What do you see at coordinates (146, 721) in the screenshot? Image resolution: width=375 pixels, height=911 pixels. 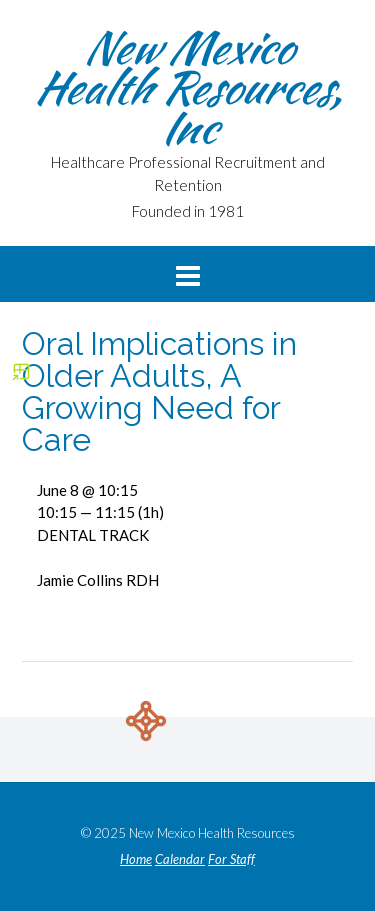 I see `view star-ring network topology` at bounding box center [146, 721].